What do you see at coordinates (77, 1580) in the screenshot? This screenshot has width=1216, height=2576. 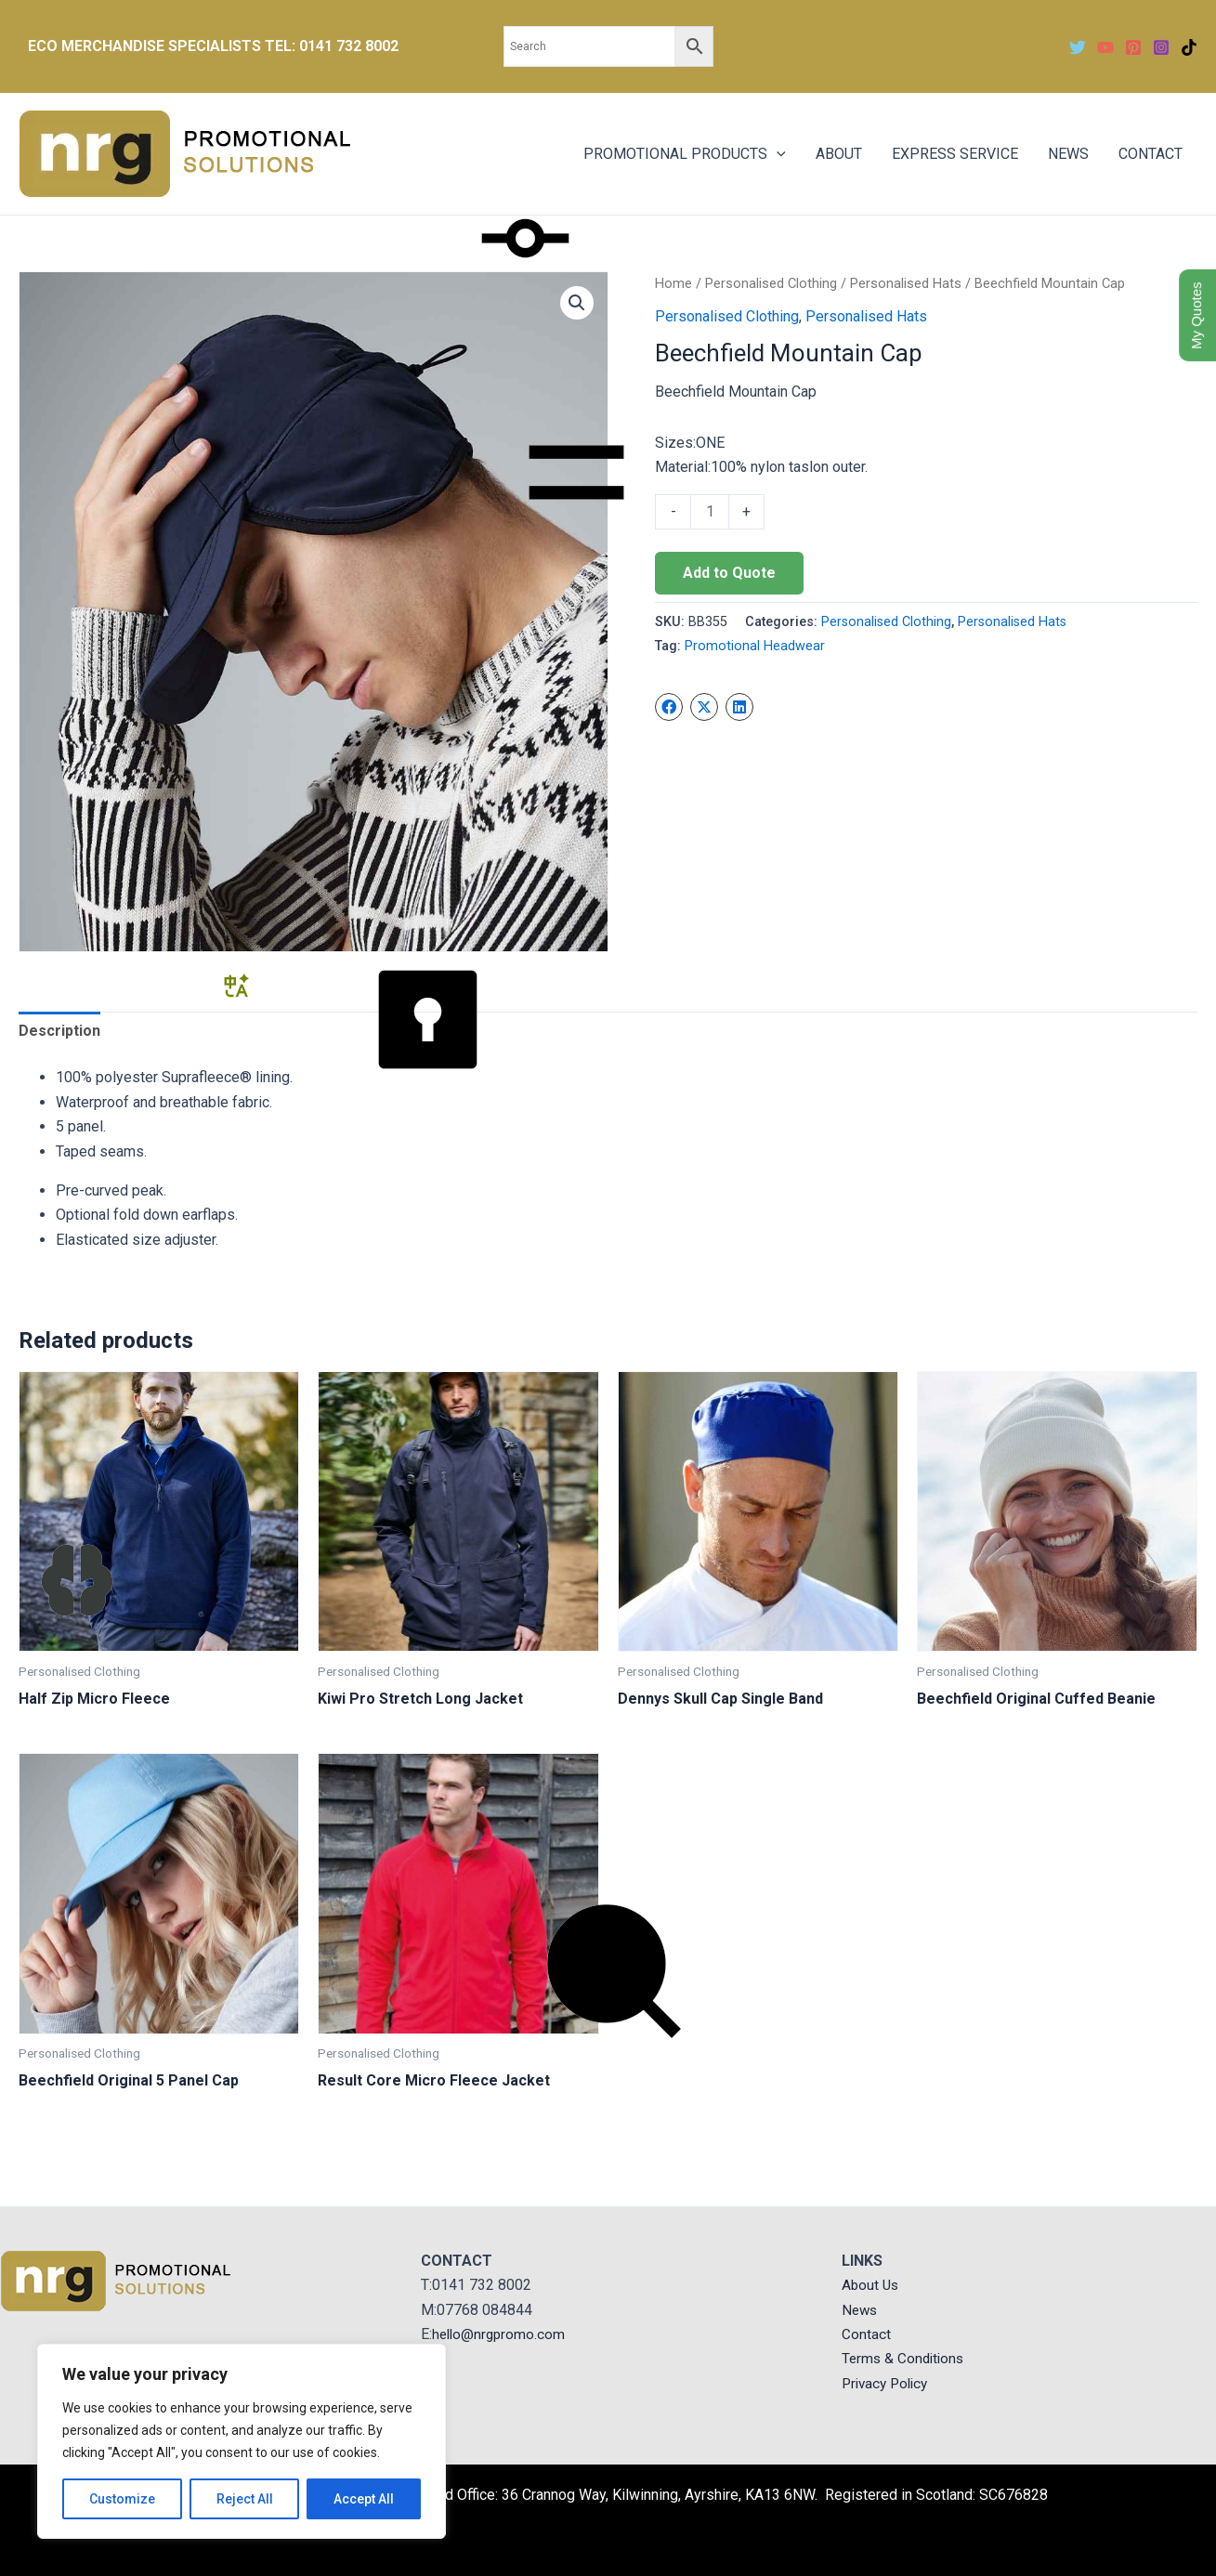 I see `access AI or smart features` at bounding box center [77, 1580].